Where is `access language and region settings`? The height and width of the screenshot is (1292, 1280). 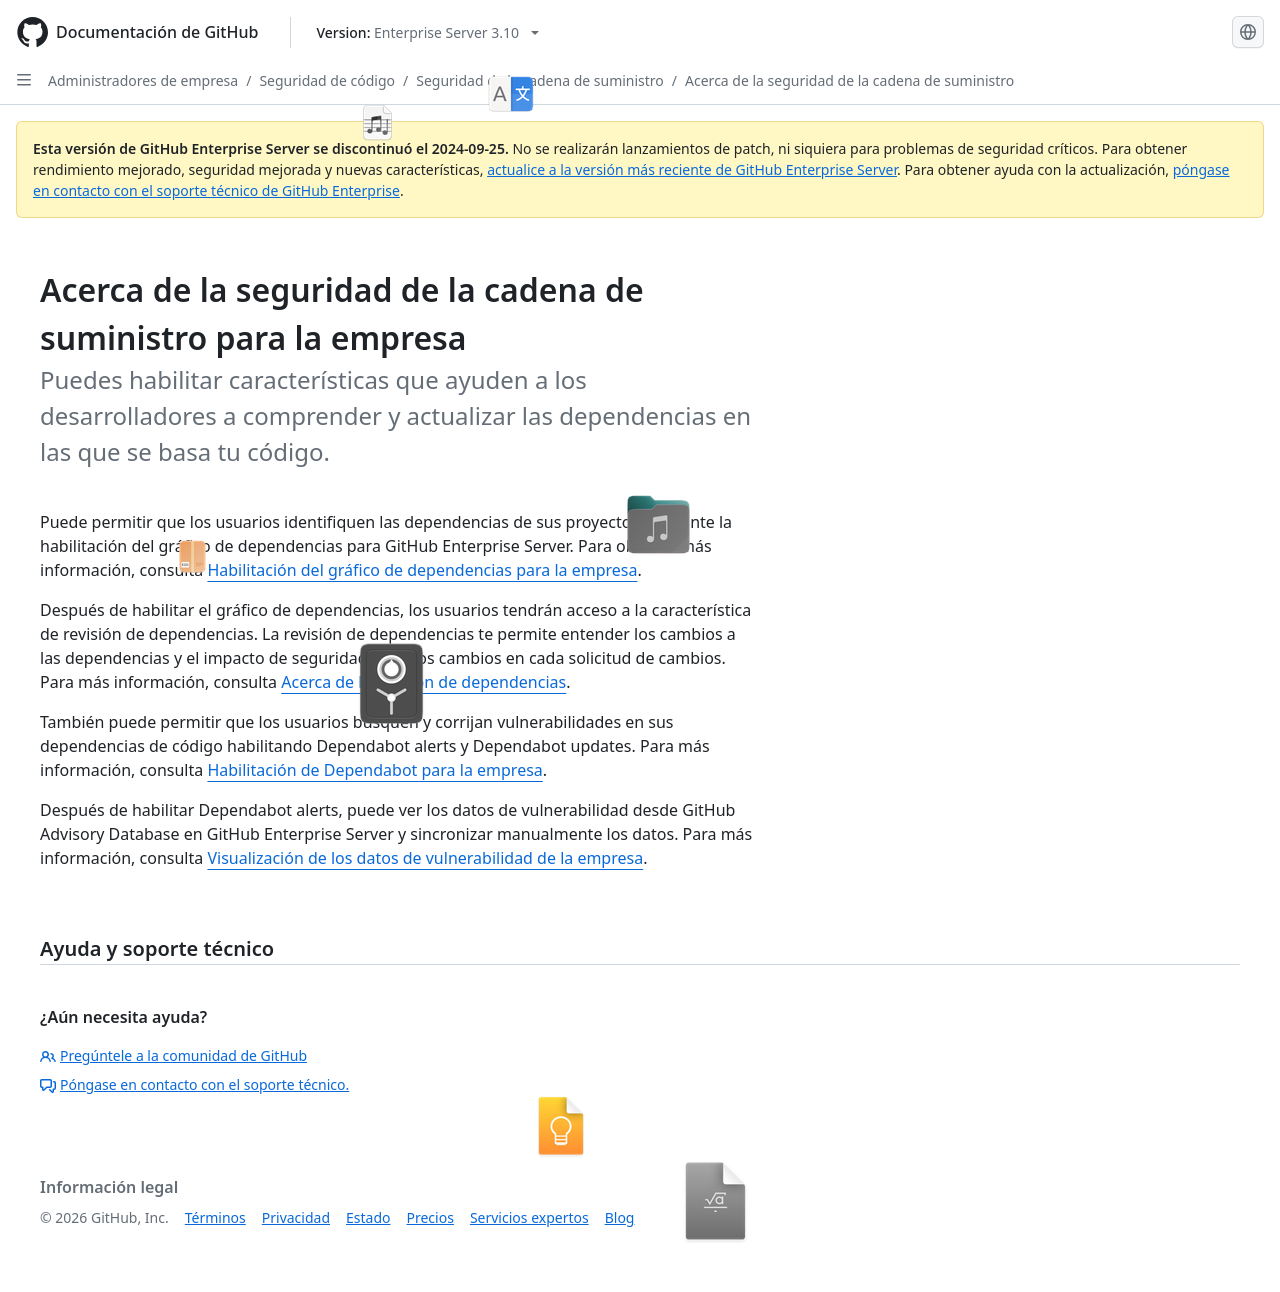 access language and region settings is located at coordinates (511, 94).